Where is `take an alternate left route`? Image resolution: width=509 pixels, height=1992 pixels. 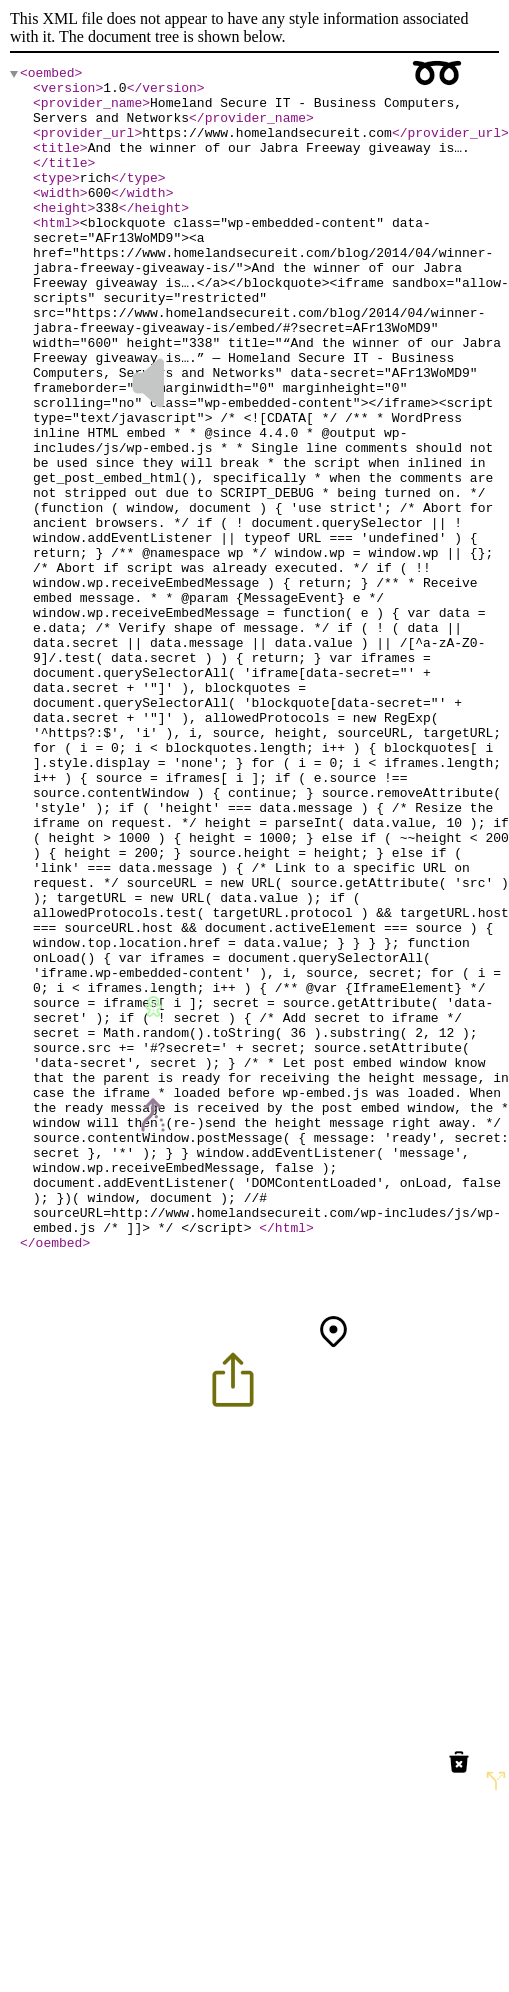
take an alternate left route is located at coordinates (496, 1781).